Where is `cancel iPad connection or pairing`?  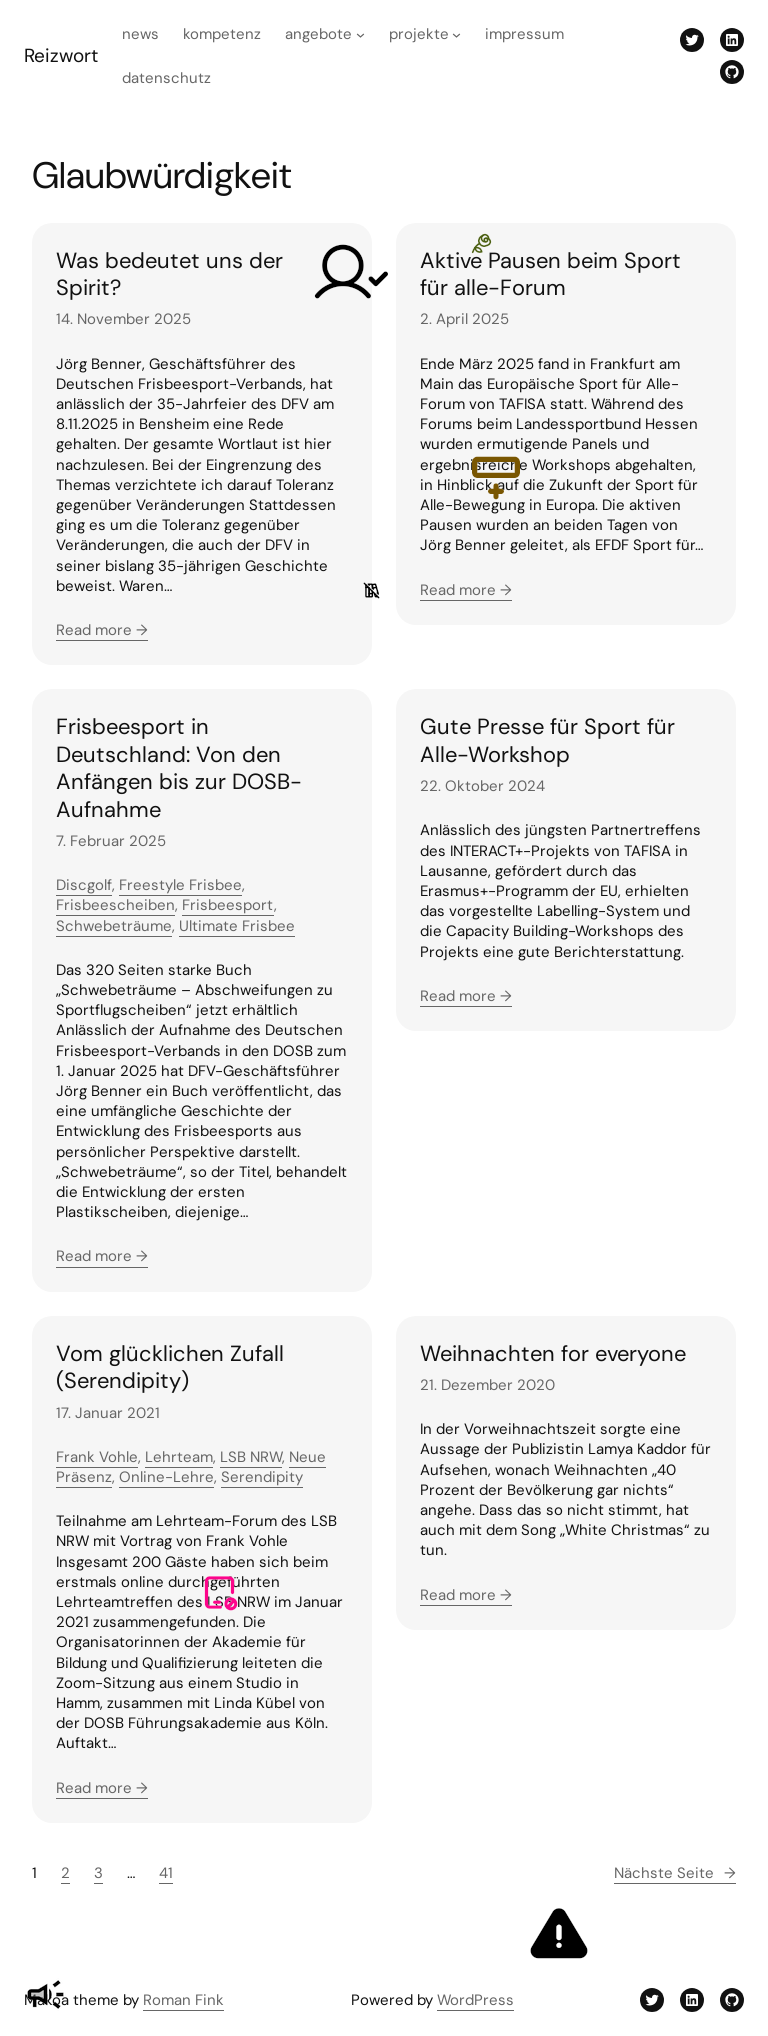
cancel iPad connection or pairing is located at coordinates (219, 1592).